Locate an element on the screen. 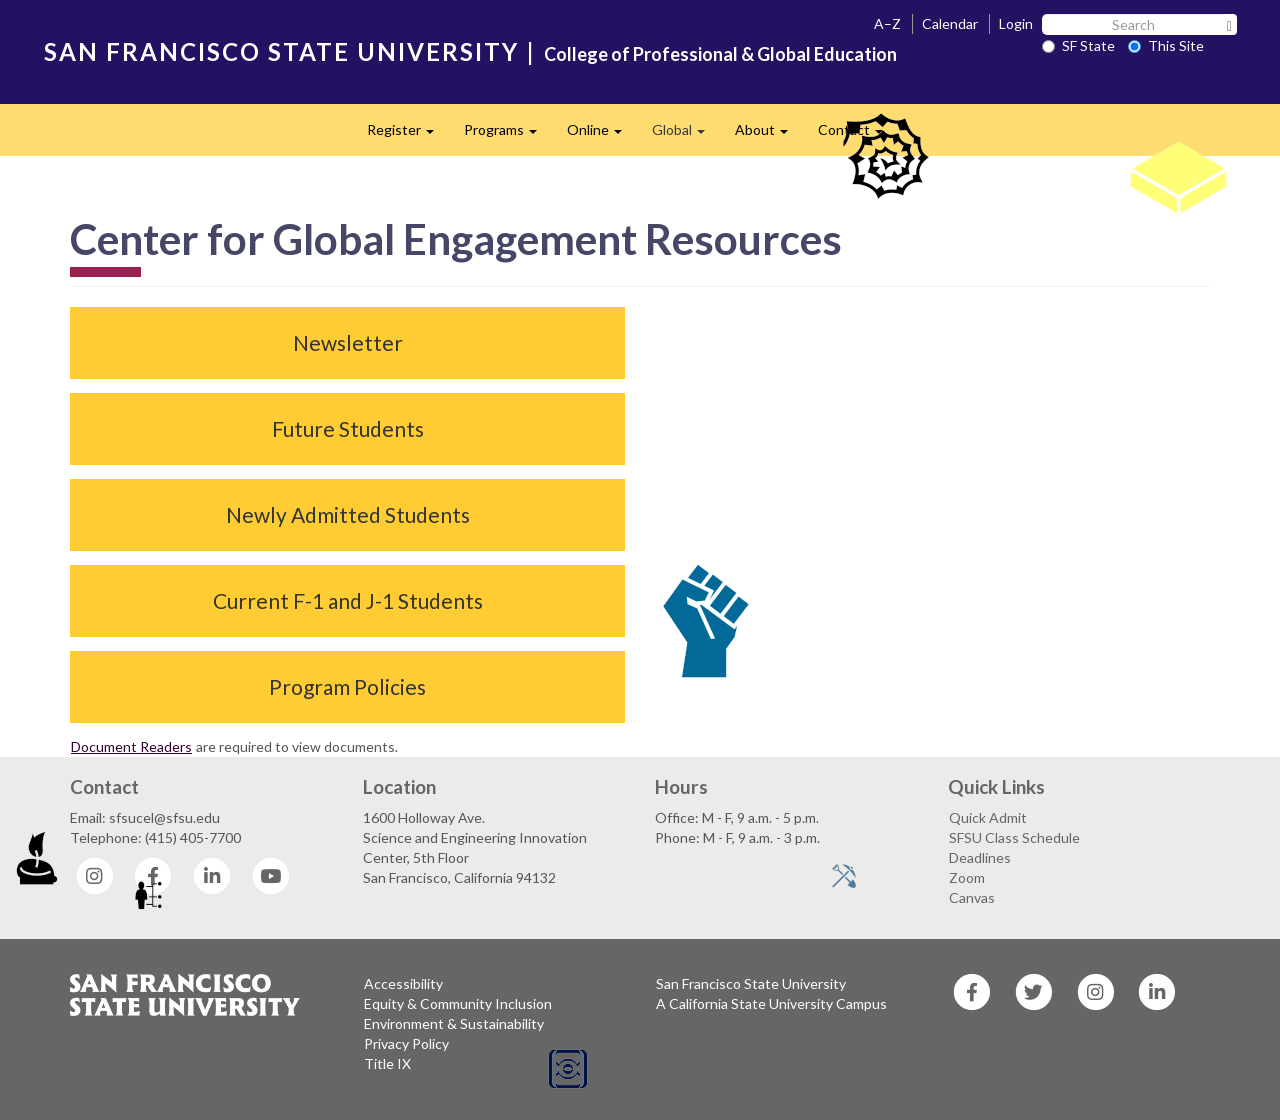  place a flat platform in the level editor is located at coordinates (1178, 177).